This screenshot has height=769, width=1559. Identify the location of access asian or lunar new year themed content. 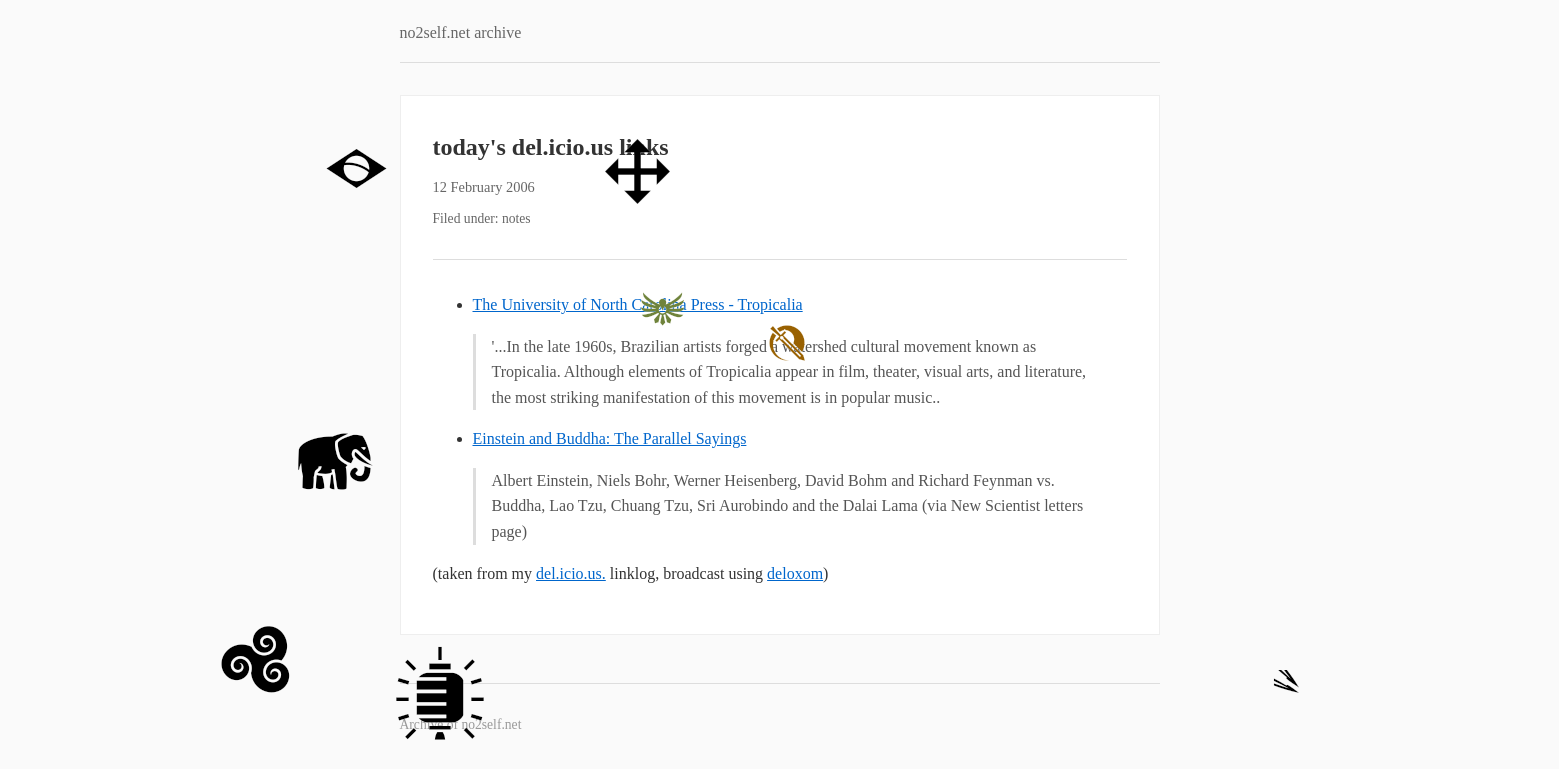
(440, 693).